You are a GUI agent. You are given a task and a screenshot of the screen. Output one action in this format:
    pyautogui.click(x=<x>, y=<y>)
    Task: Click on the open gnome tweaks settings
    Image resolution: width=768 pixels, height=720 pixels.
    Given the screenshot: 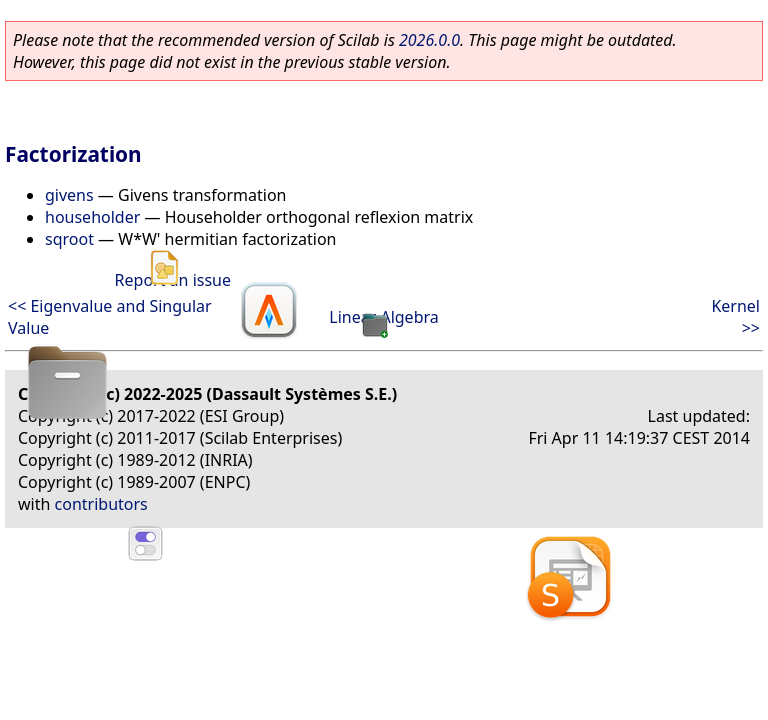 What is the action you would take?
    pyautogui.click(x=145, y=543)
    